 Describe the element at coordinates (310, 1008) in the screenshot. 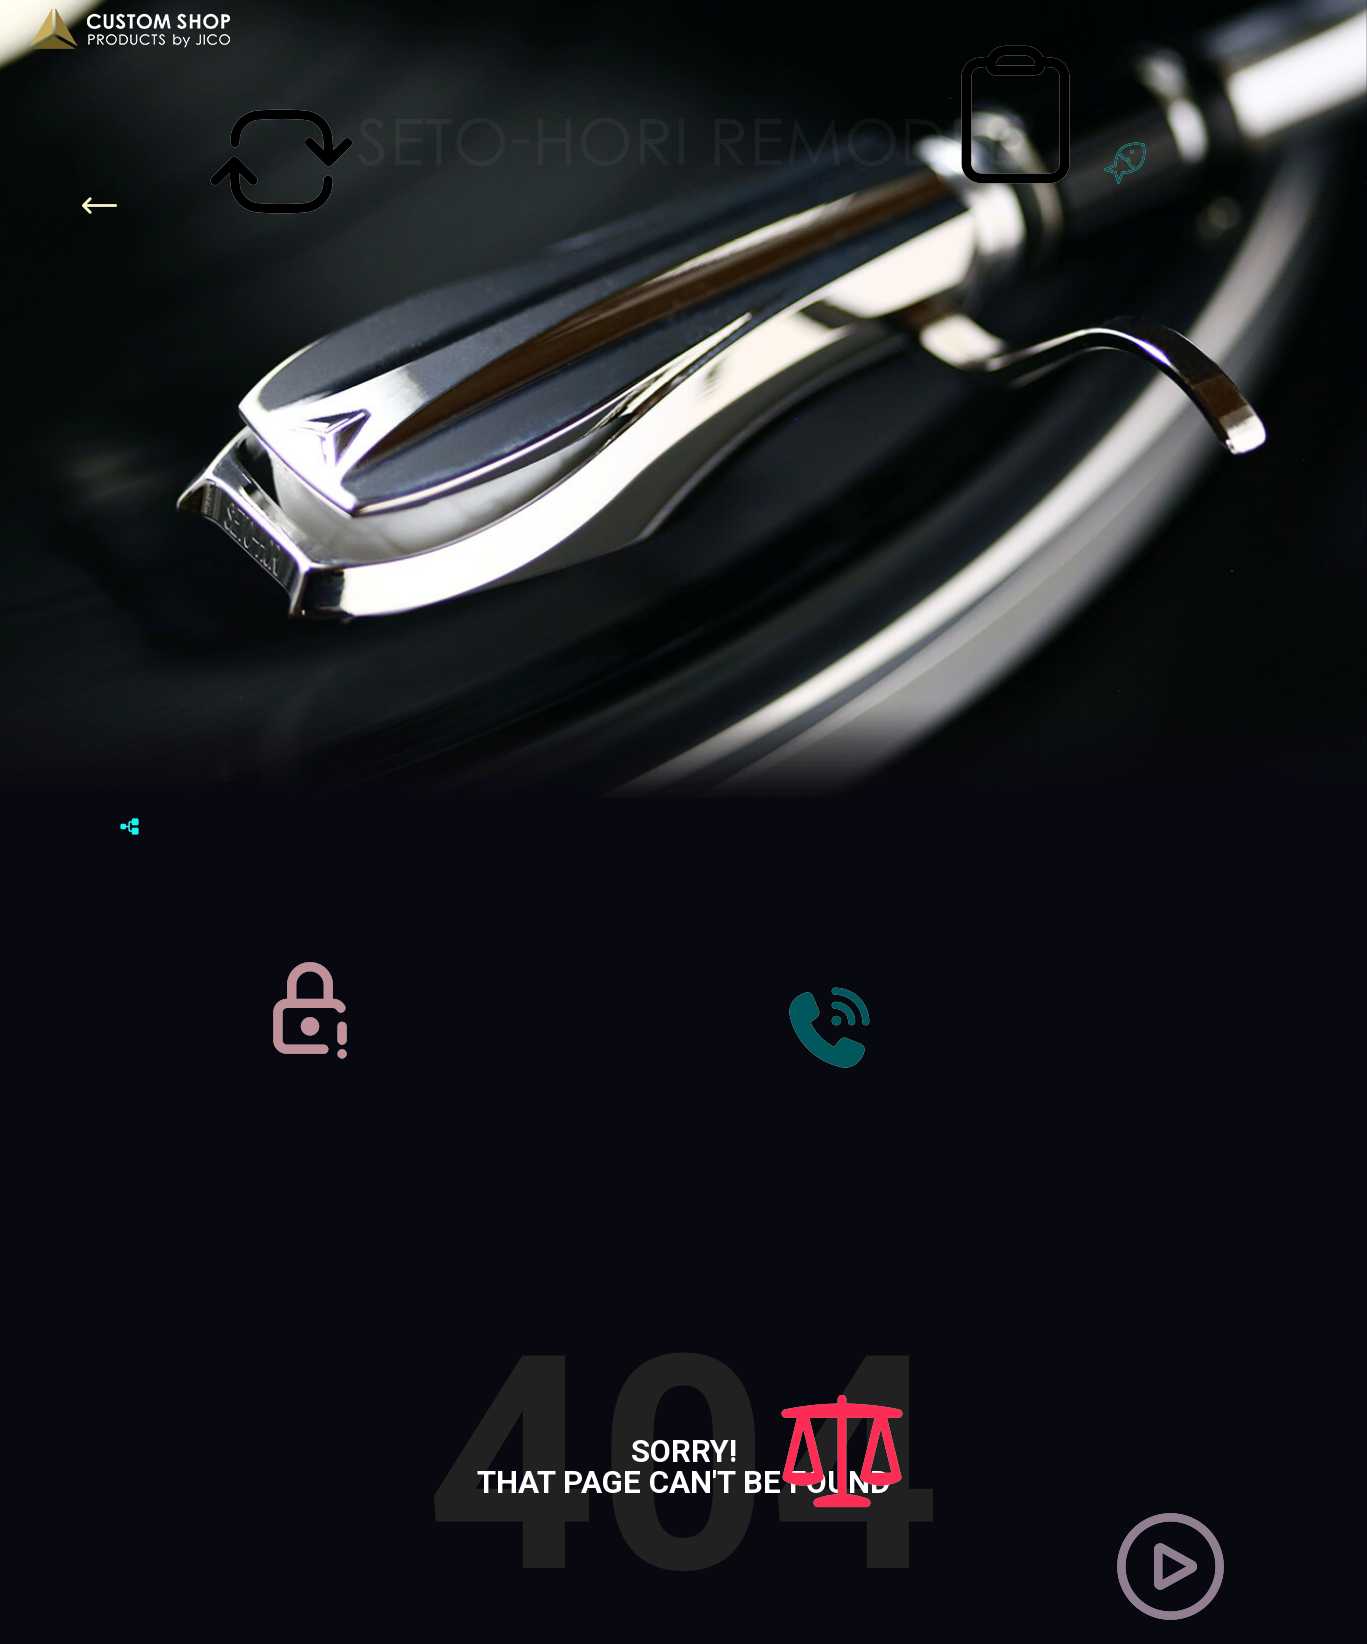

I see `security alert or warning detected` at that location.